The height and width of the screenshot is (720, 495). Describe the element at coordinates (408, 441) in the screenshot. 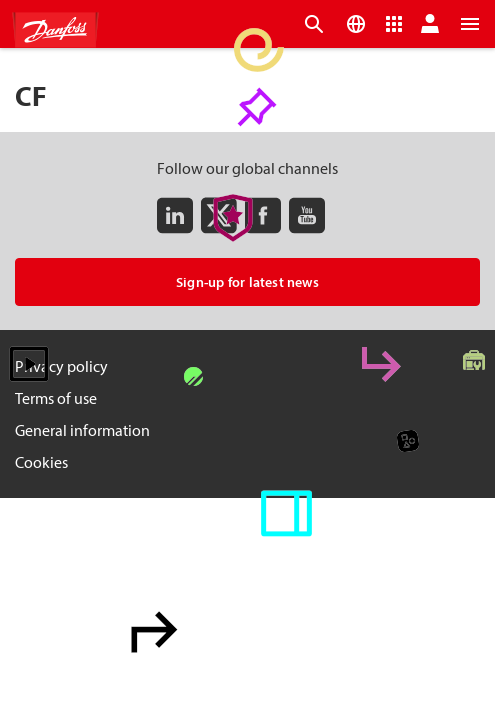

I see `open apostrophe app` at that location.